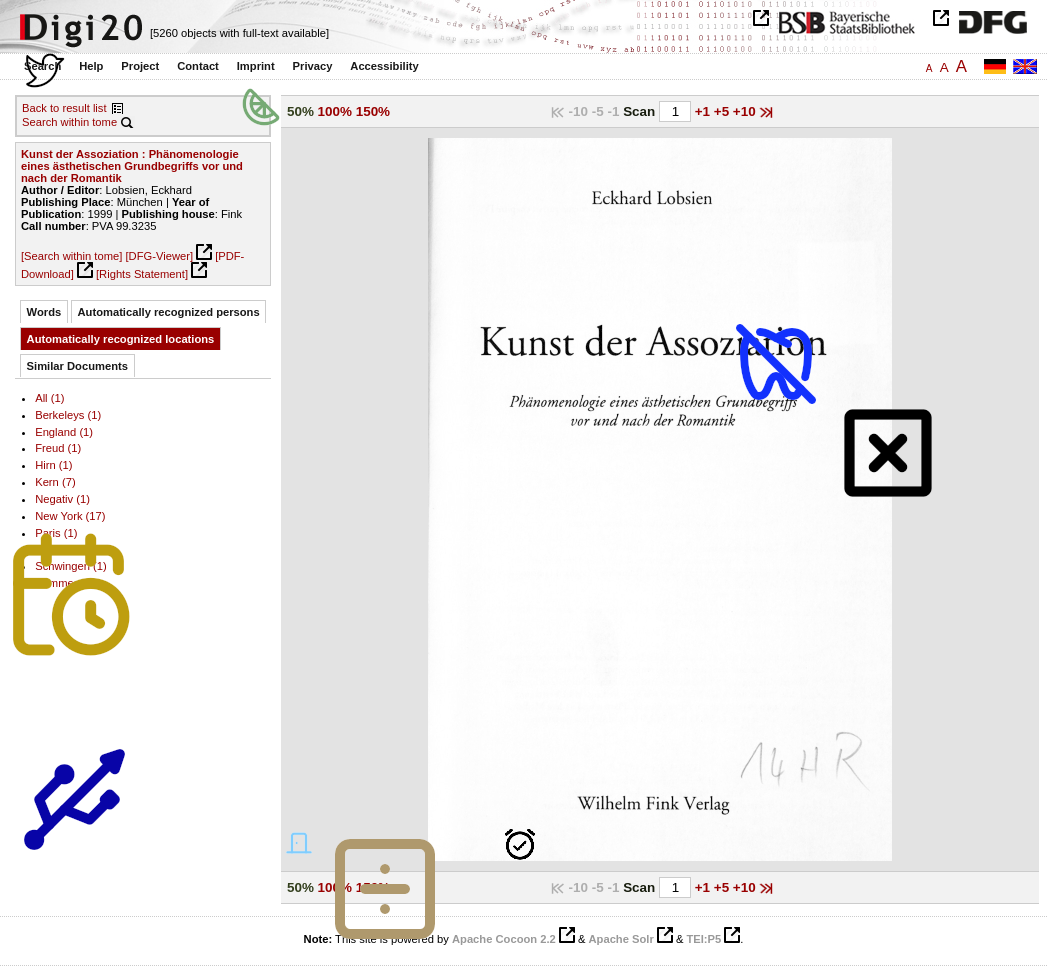 Image resolution: width=1048 pixels, height=966 pixels. Describe the element at coordinates (385, 889) in the screenshot. I see `perform a division calculation` at that location.